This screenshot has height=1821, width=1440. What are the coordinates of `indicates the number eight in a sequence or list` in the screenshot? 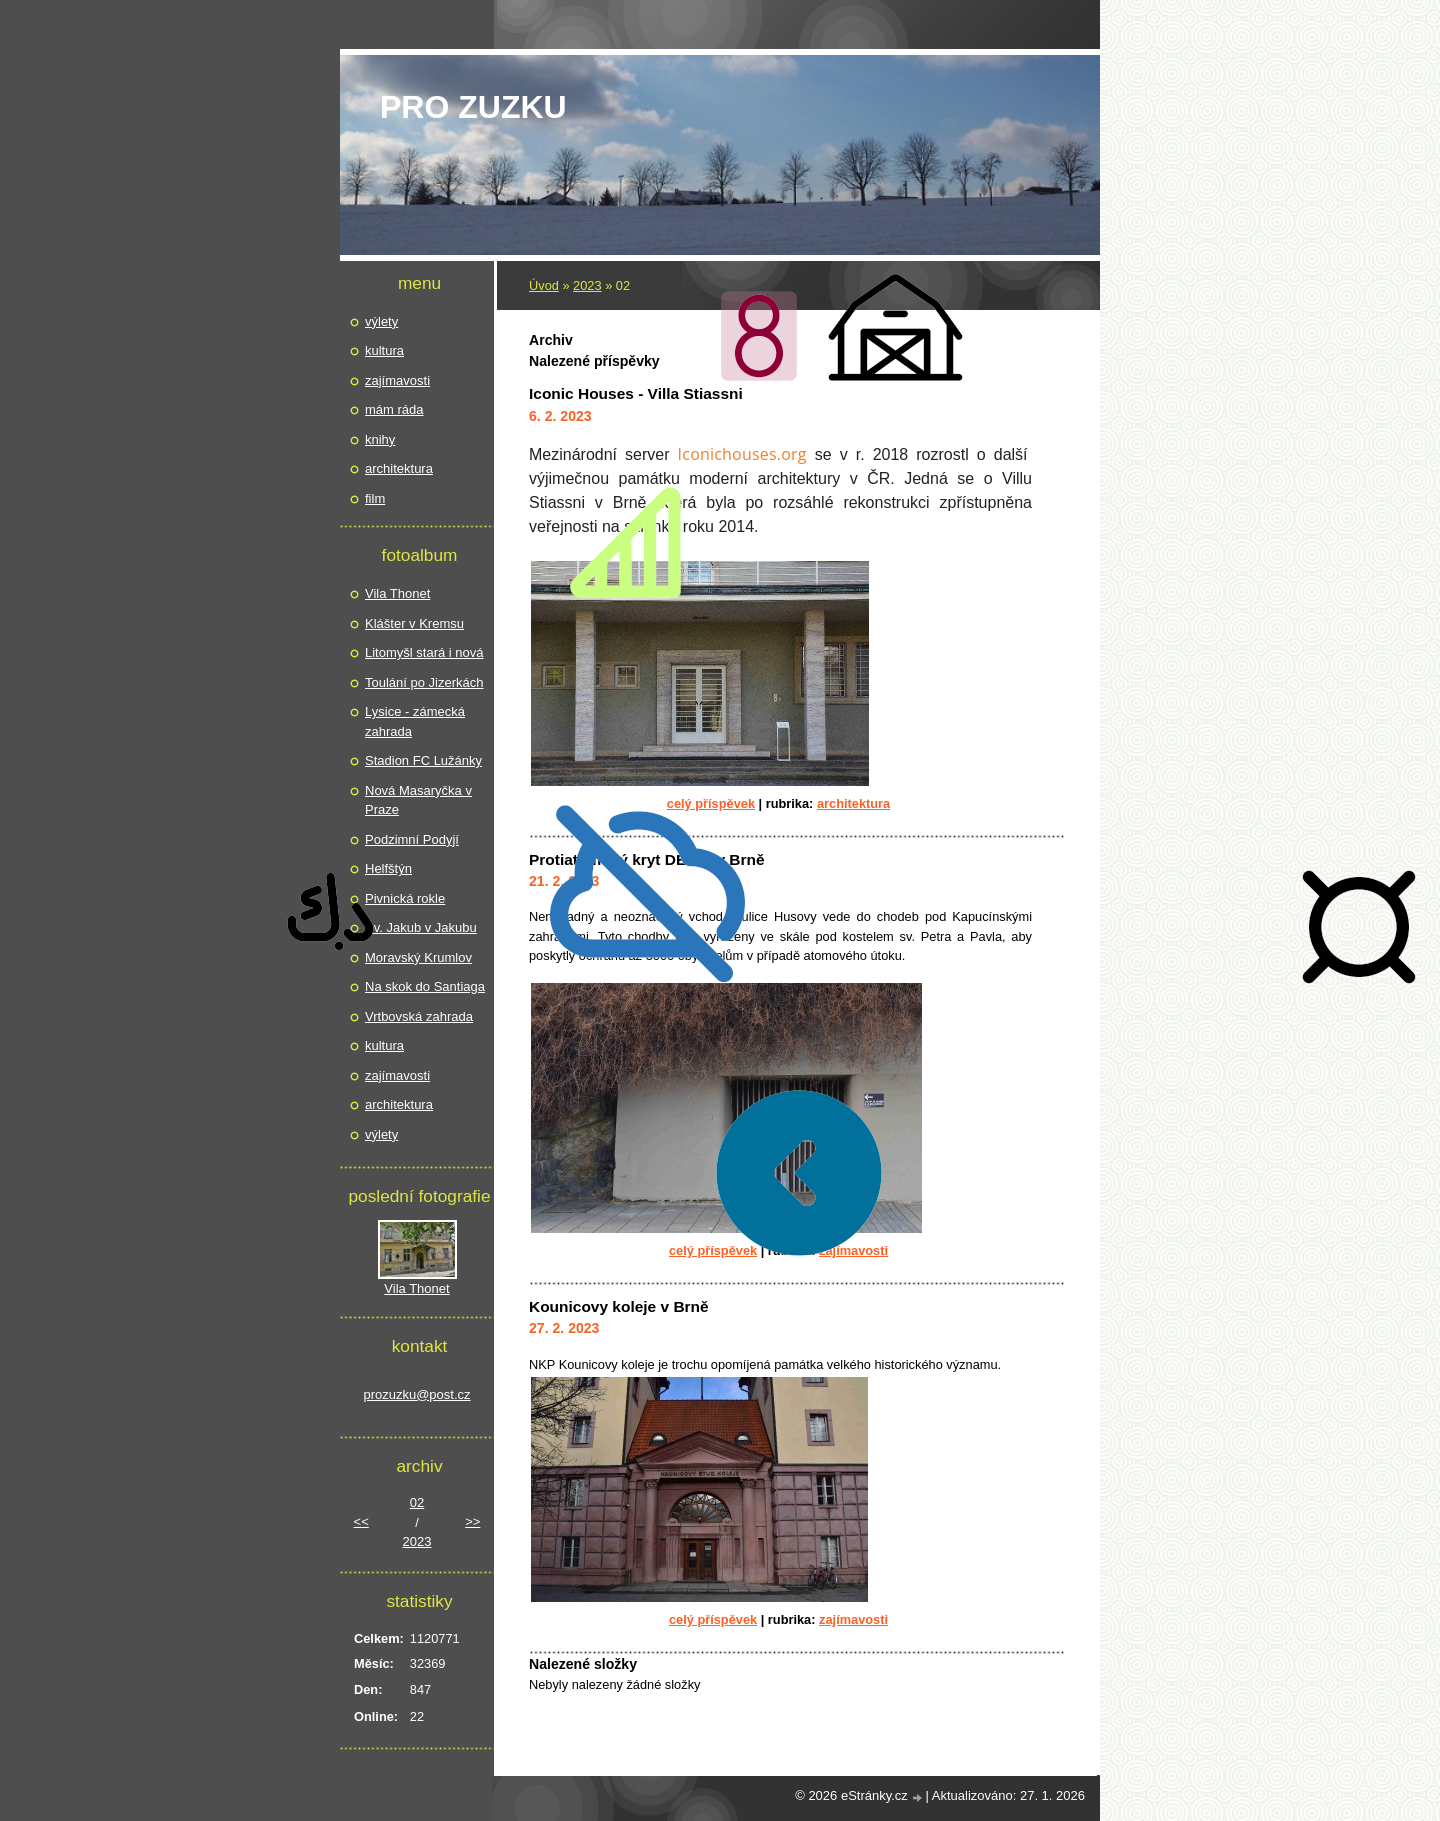 It's located at (759, 336).